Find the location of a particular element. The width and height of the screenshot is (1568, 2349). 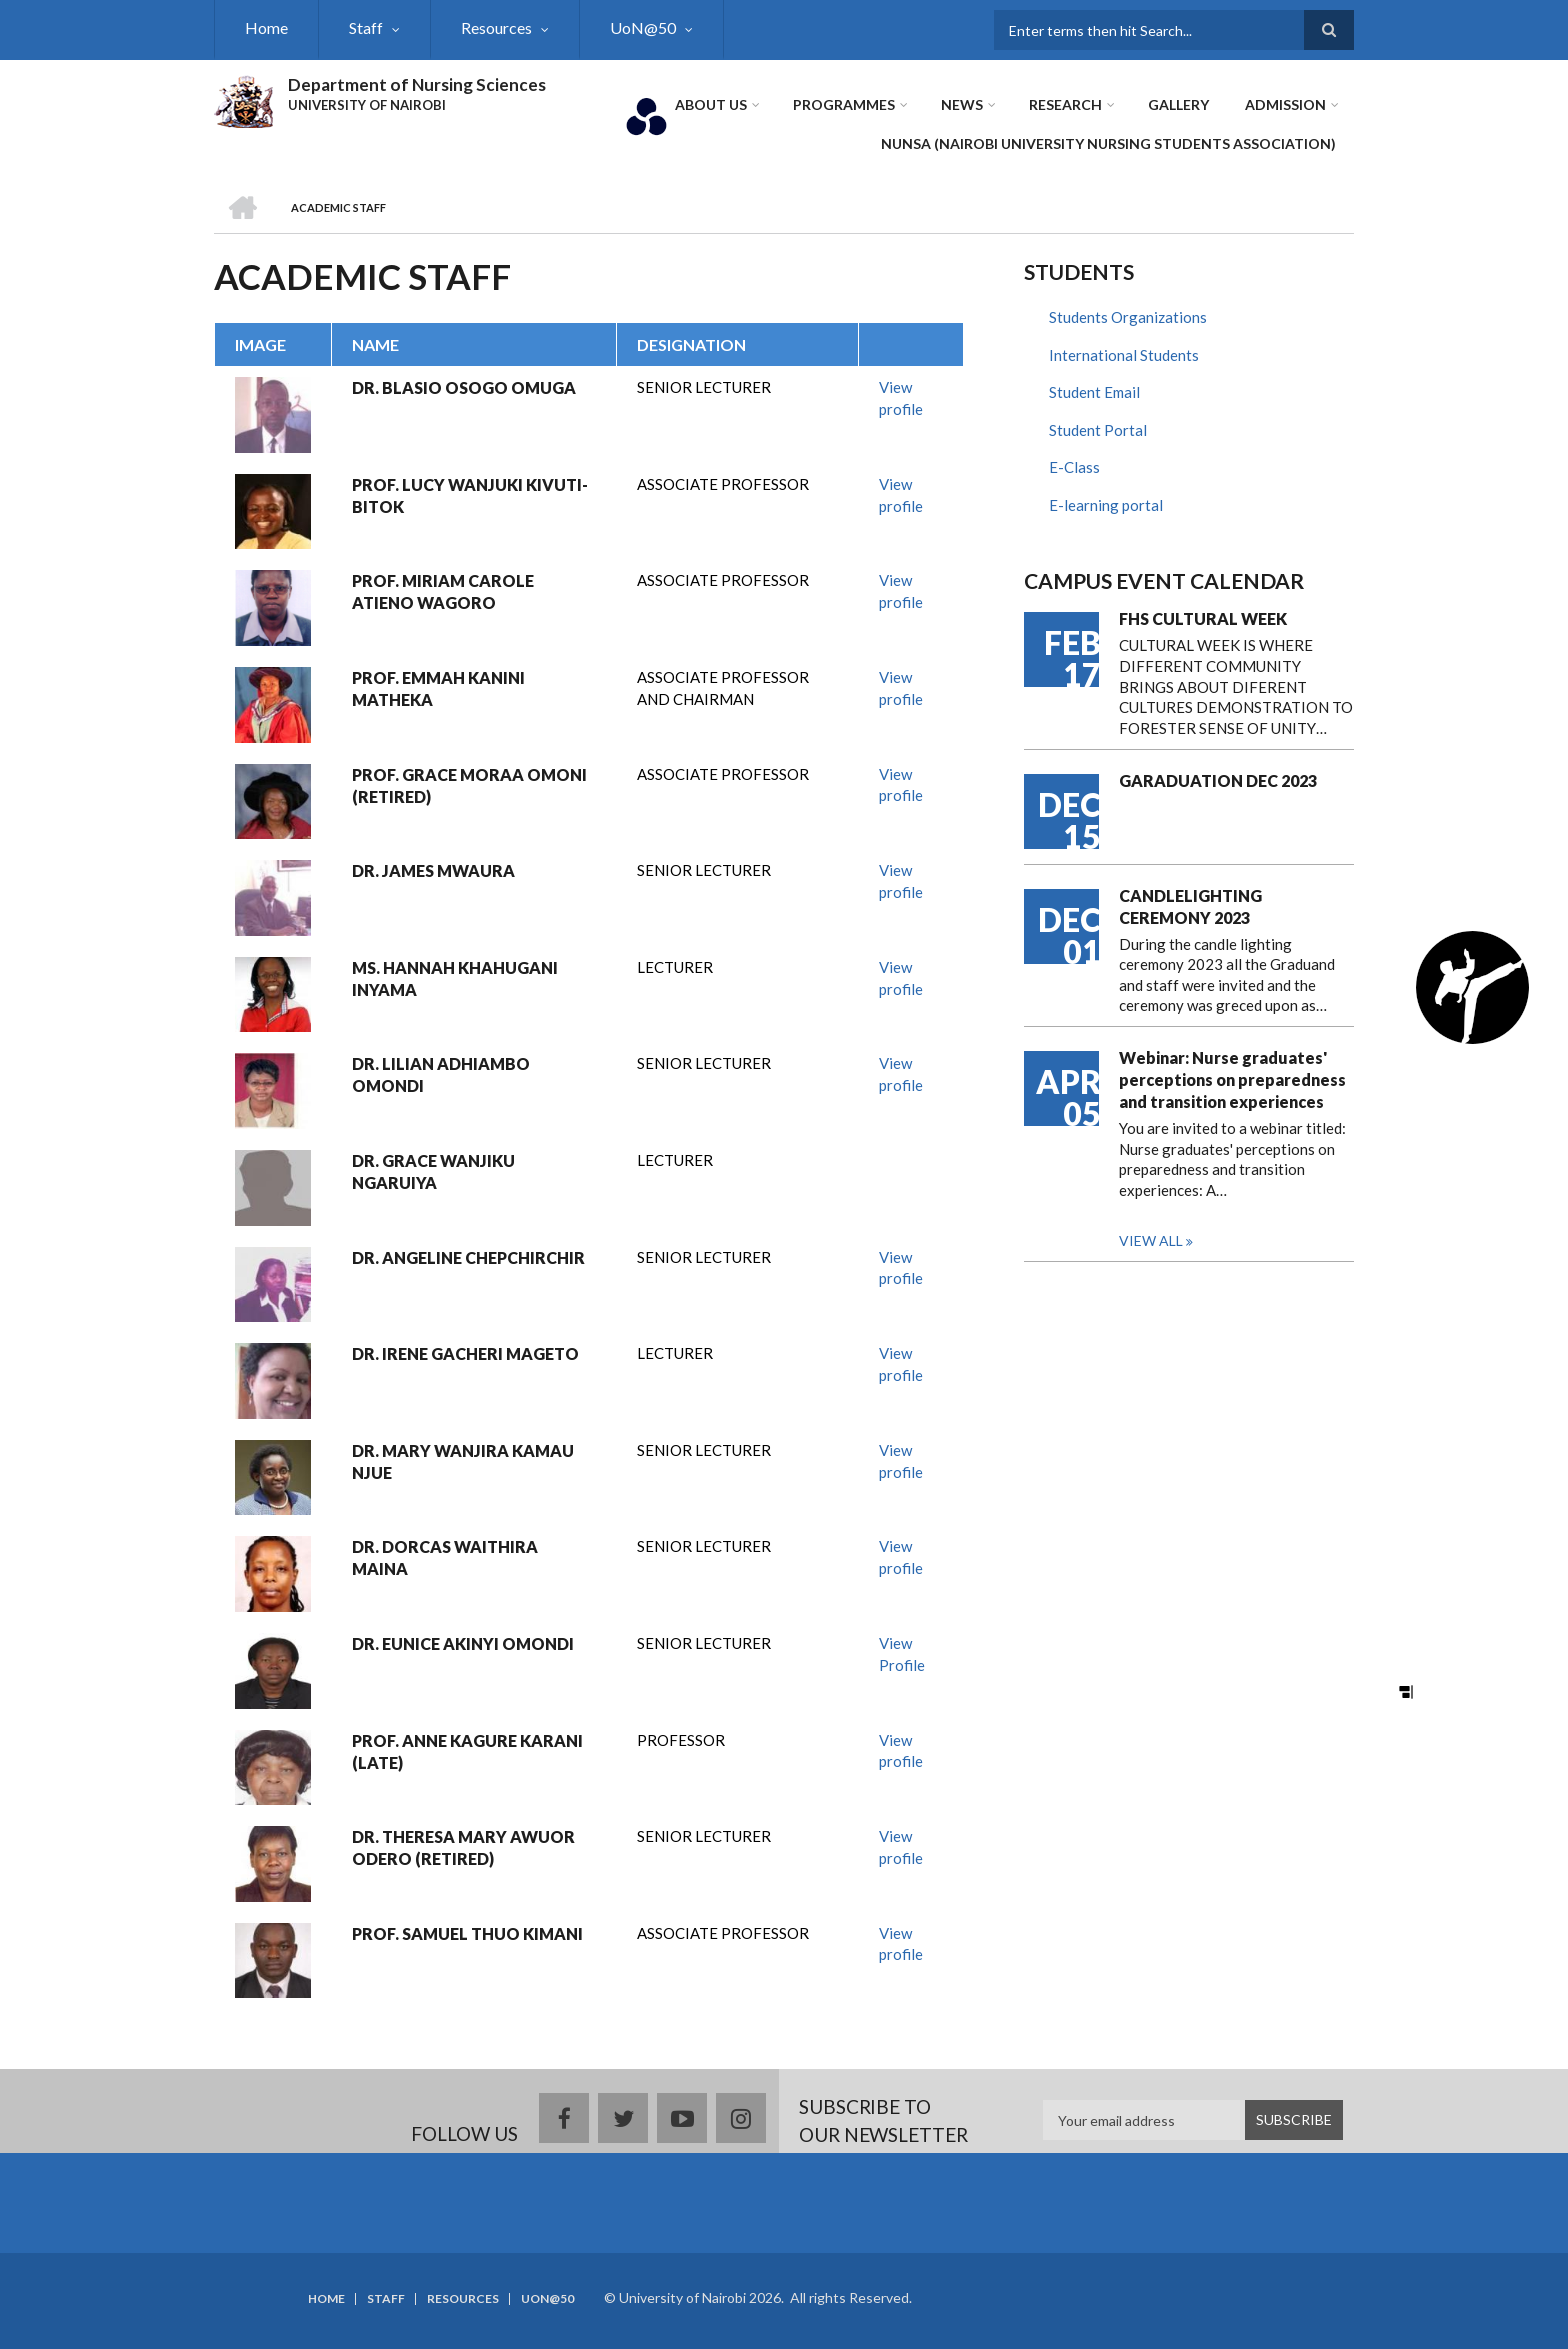

align selected items to the right edge is located at coordinates (1406, 1692).